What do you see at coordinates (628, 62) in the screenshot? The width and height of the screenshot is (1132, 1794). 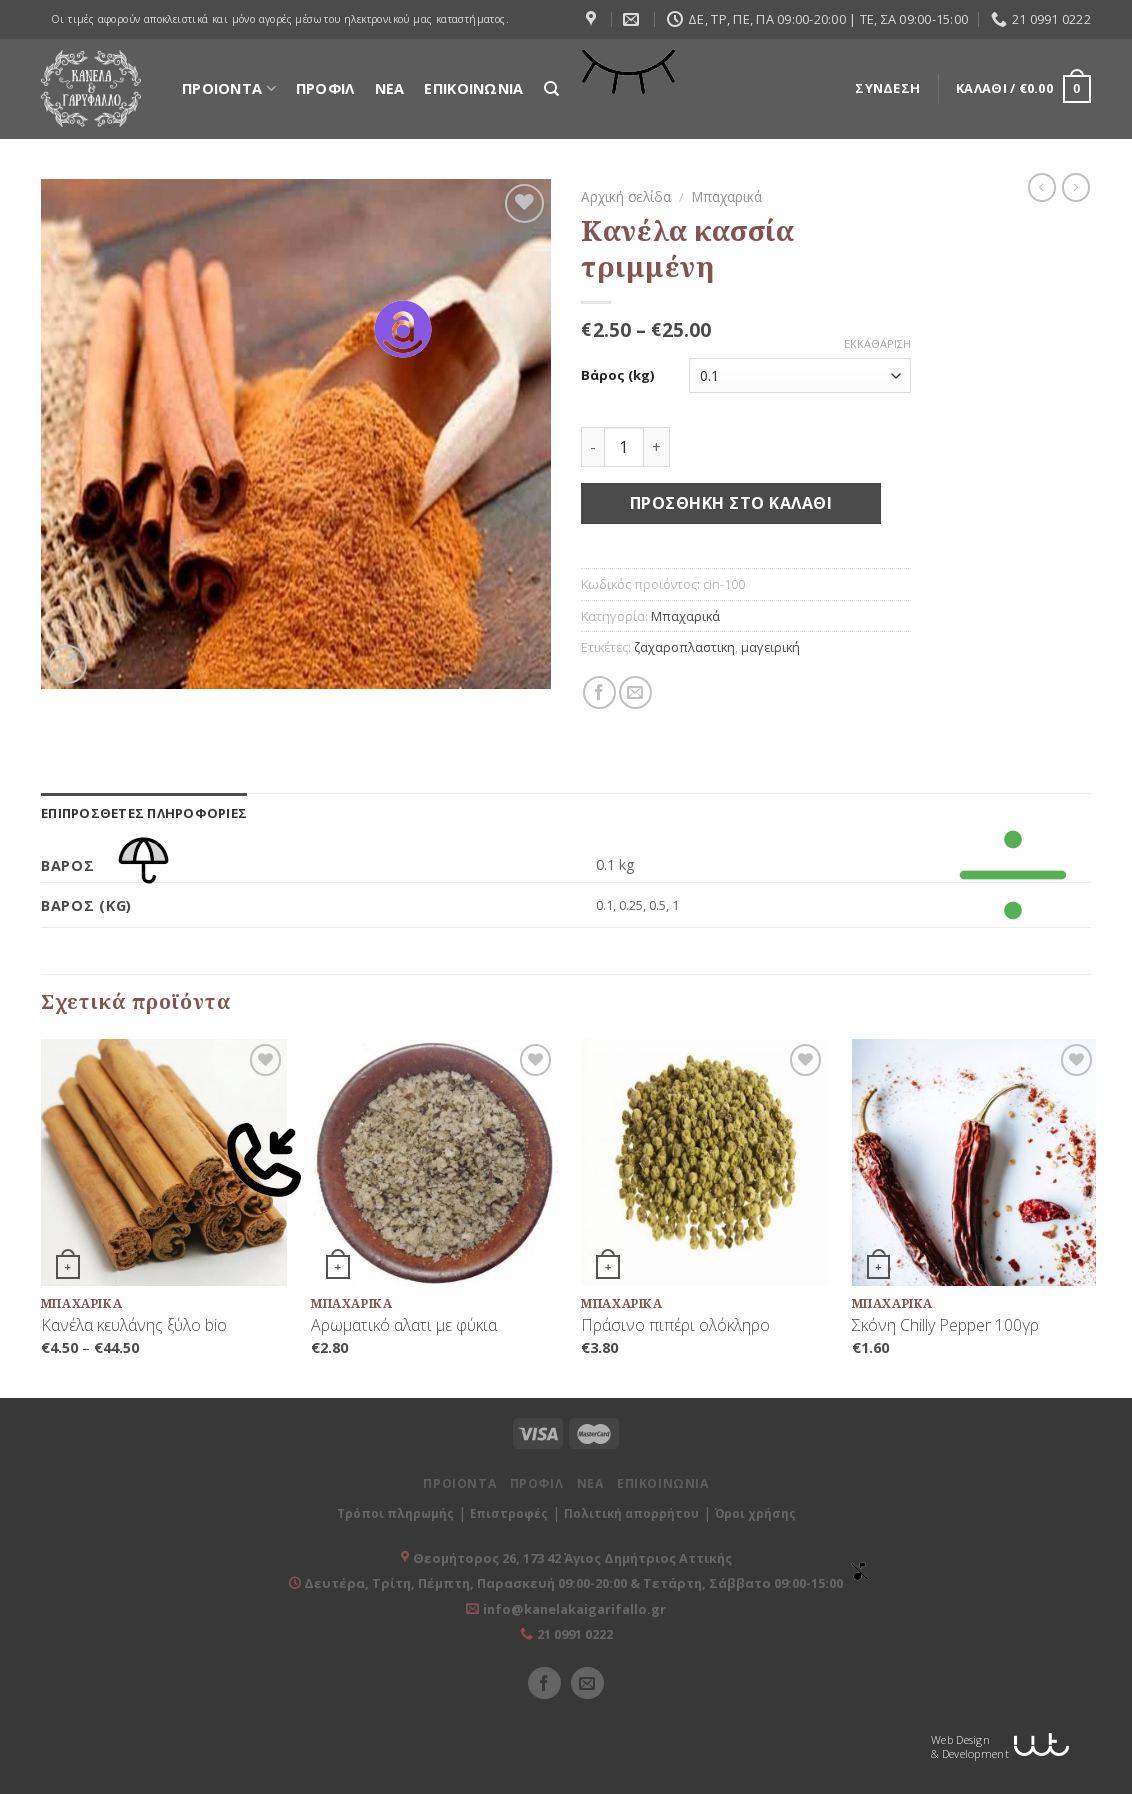 I see `hide password or sensitive content` at bounding box center [628, 62].